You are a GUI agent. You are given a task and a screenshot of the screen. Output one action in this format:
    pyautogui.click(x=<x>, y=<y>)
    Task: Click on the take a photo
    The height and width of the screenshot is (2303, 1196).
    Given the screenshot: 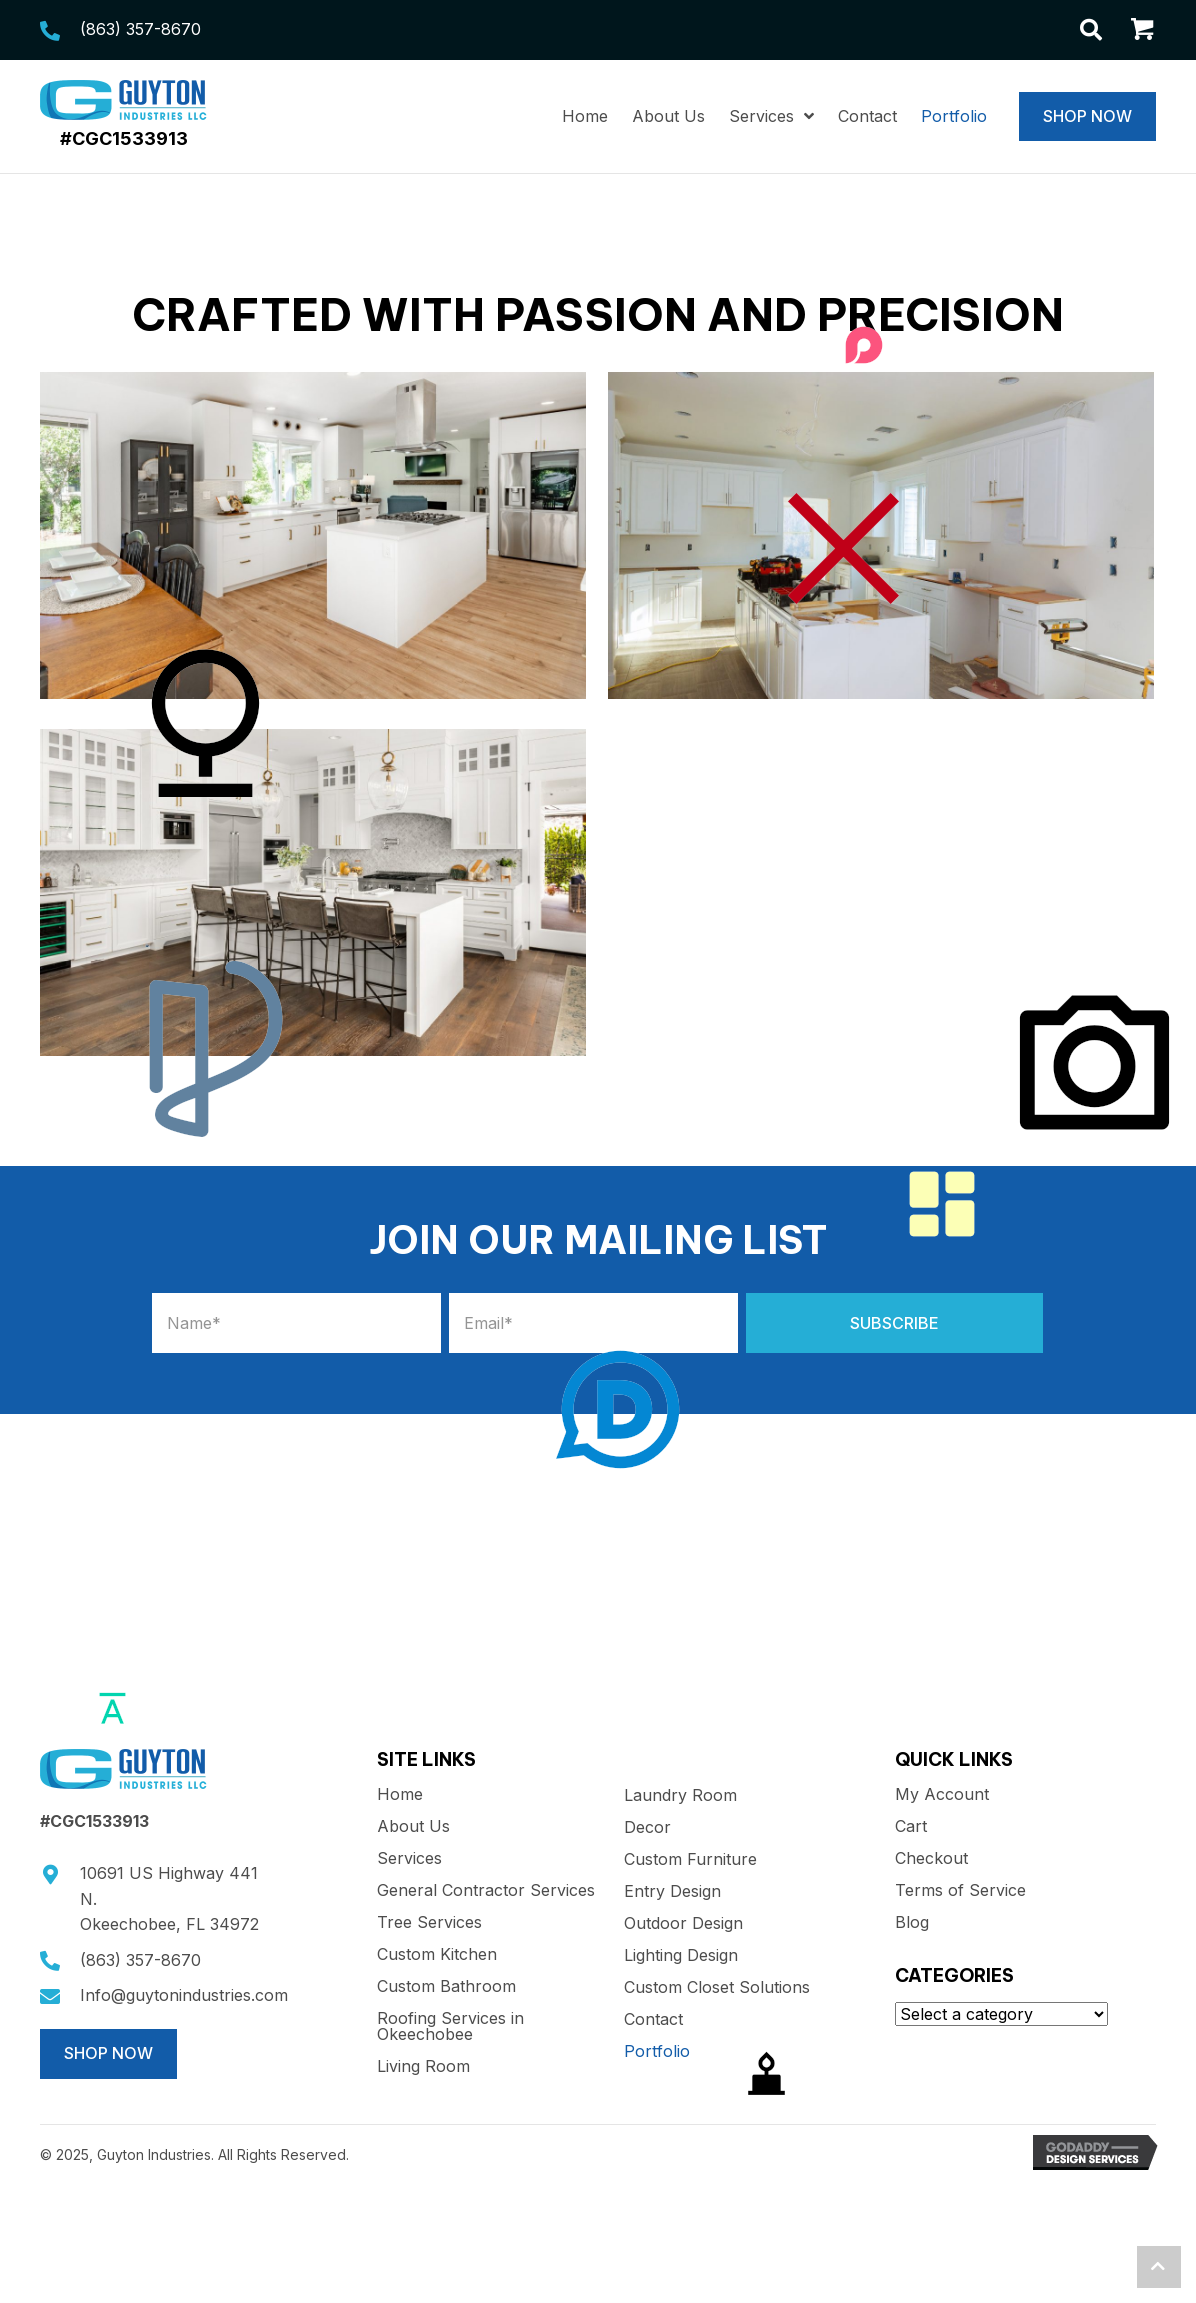 What is the action you would take?
    pyautogui.click(x=1094, y=1062)
    